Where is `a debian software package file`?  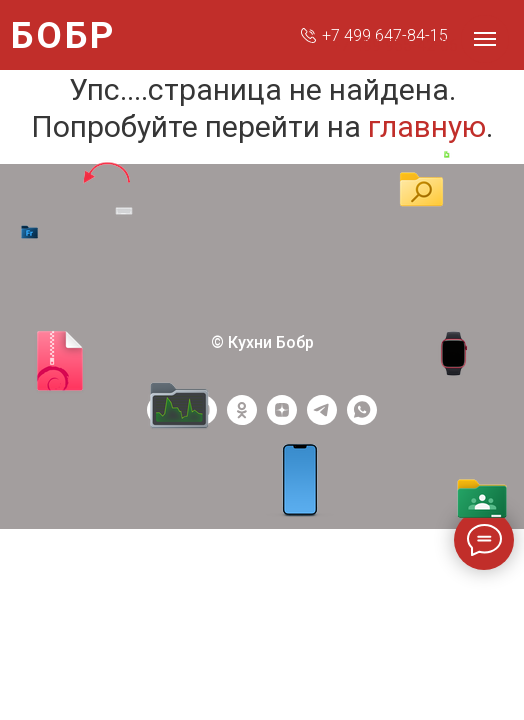 a debian software package file is located at coordinates (60, 362).